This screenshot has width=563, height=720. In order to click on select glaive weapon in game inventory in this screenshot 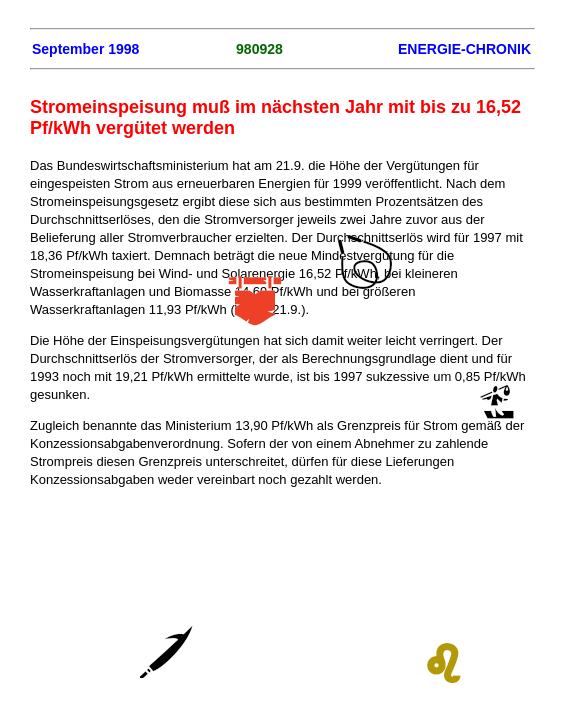, I will do `click(166, 651)`.